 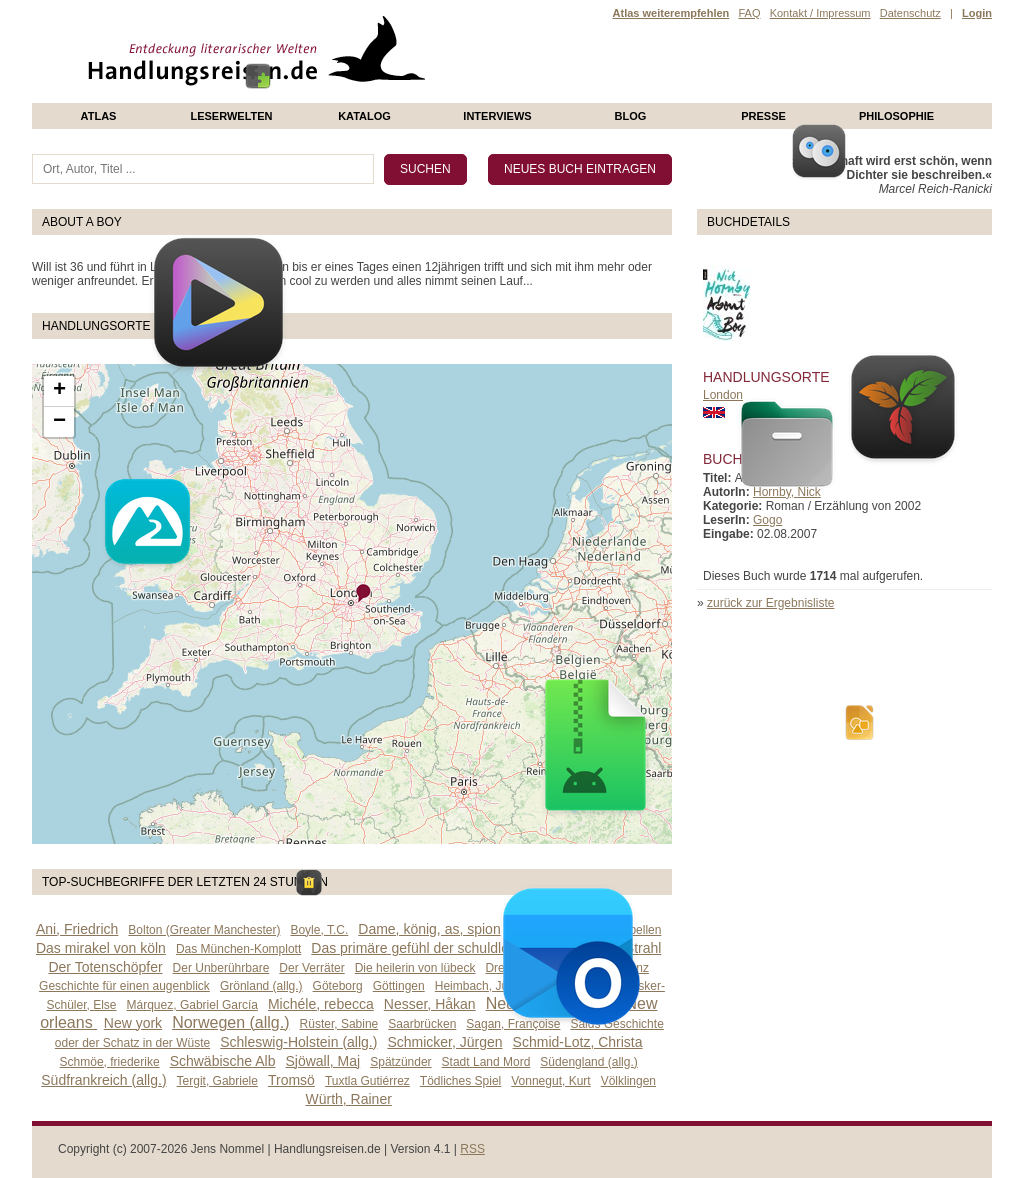 I want to click on open glide media player app, so click(x=218, y=302).